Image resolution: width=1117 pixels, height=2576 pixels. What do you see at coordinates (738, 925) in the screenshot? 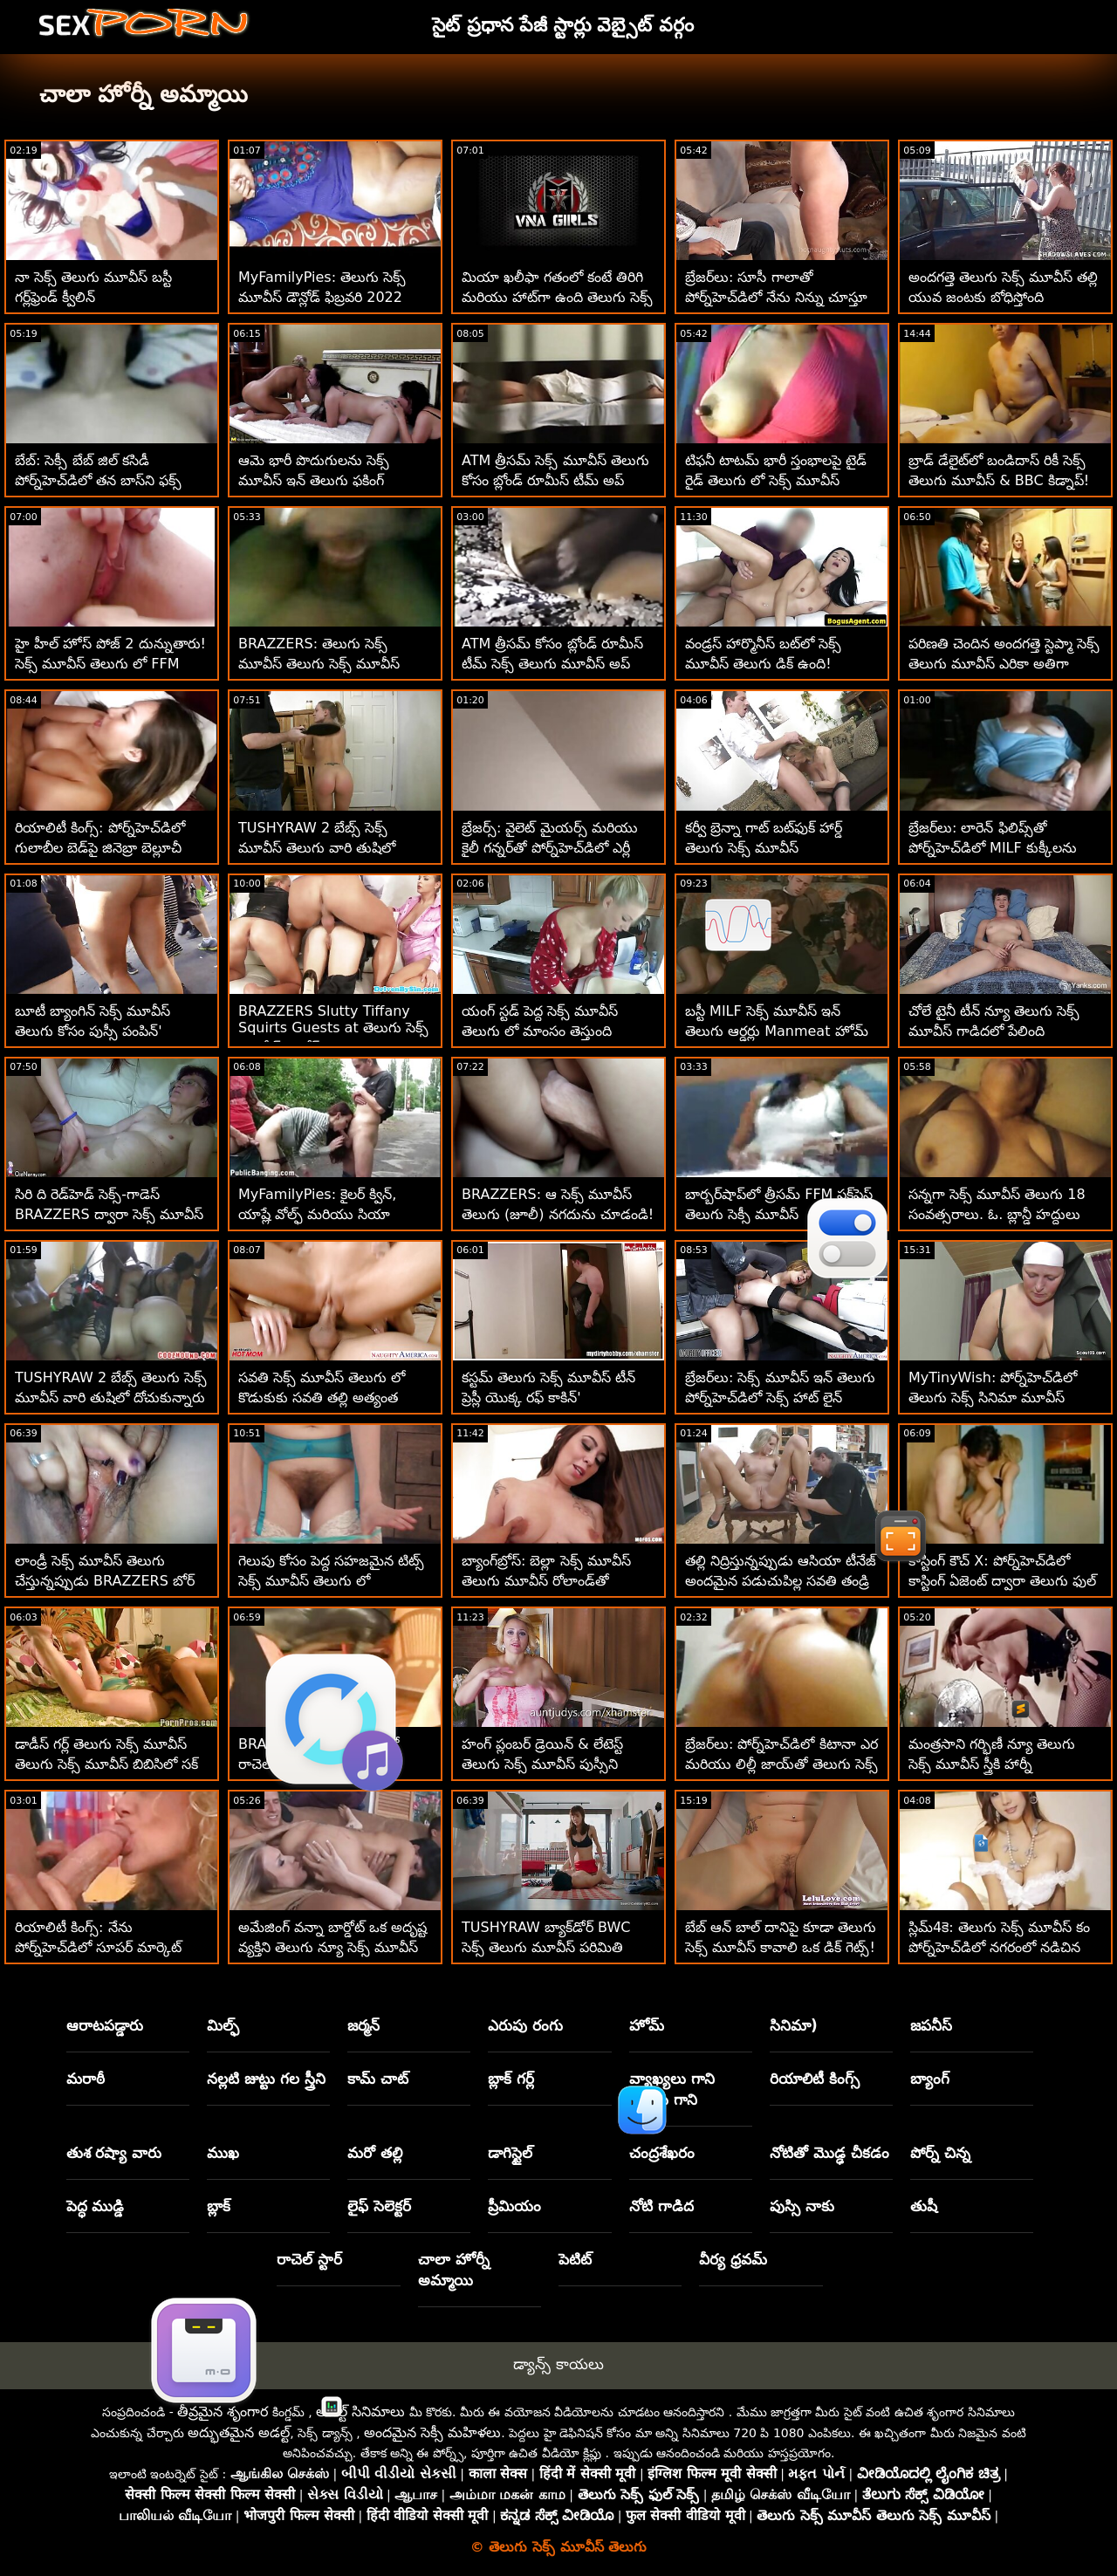
I see `open power statistics app` at bounding box center [738, 925].